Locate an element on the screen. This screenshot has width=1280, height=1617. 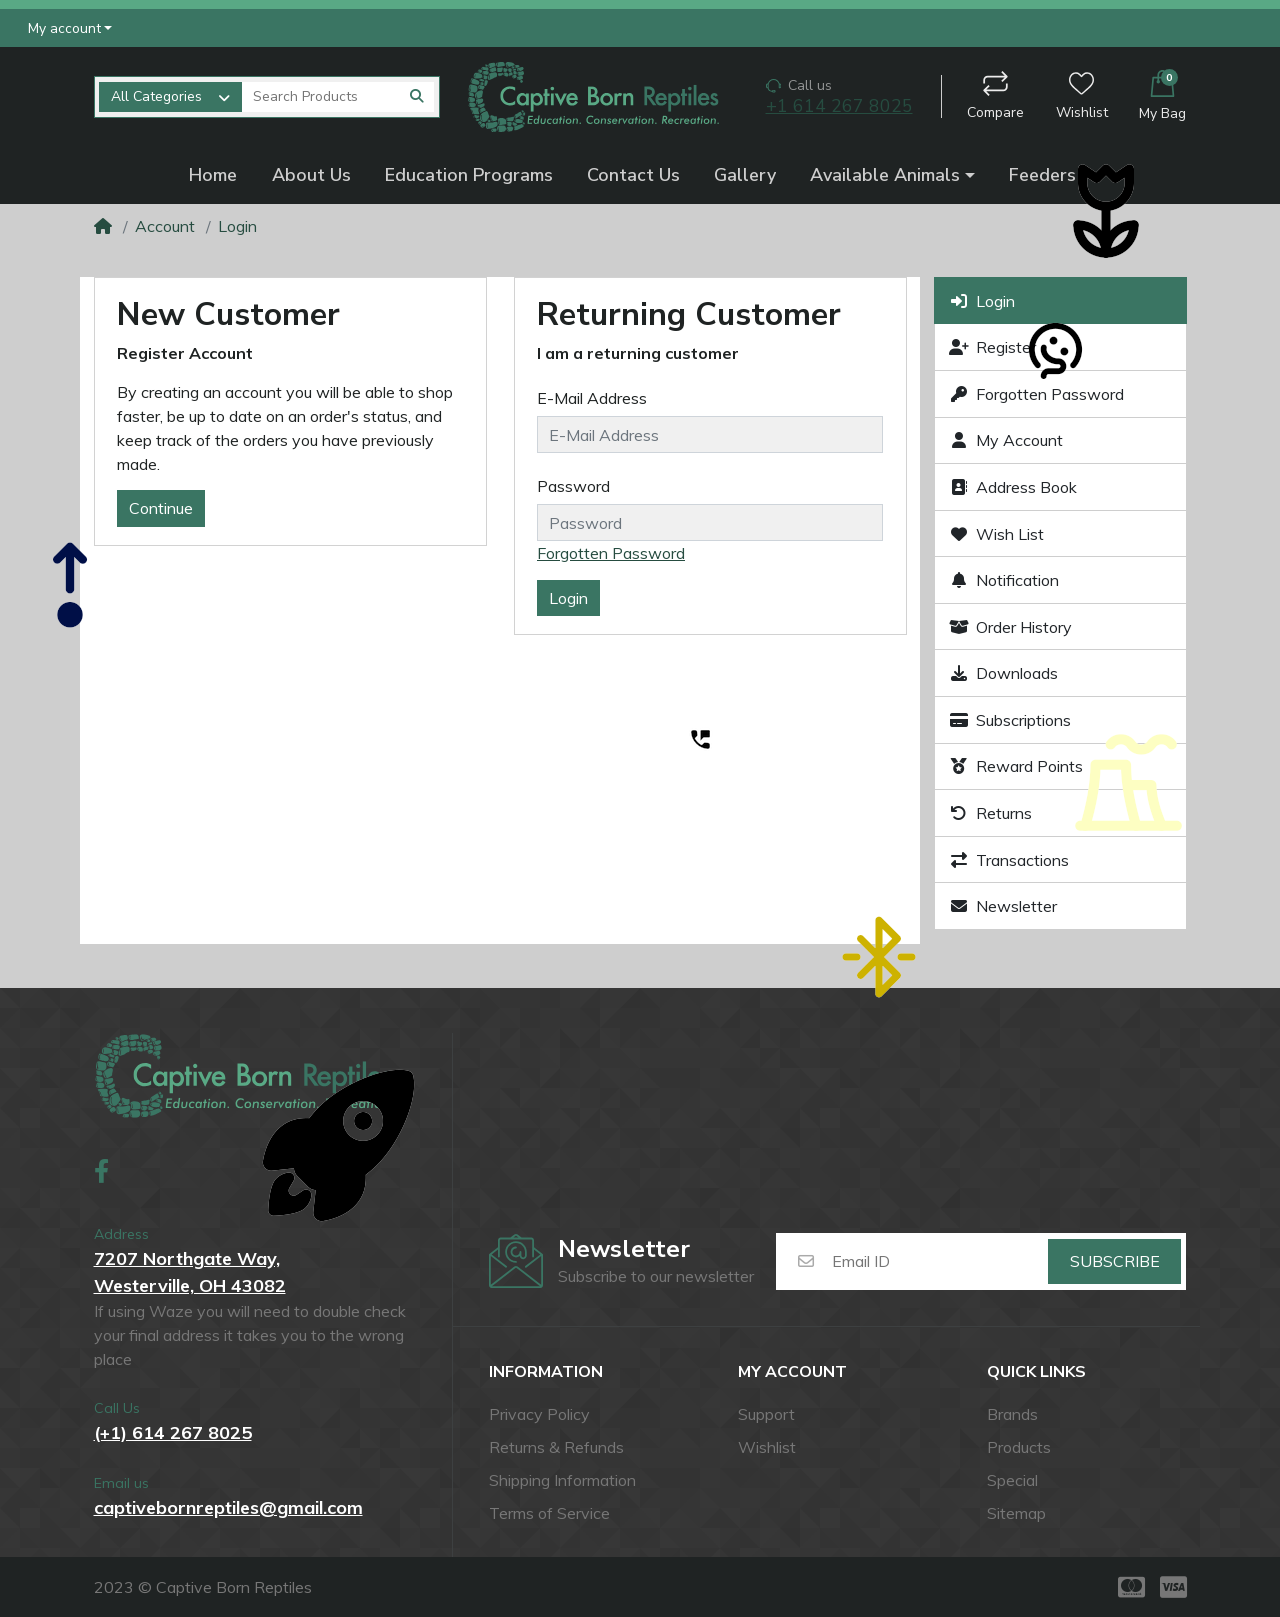
move item up in a list is located at coordinates (70, 585).